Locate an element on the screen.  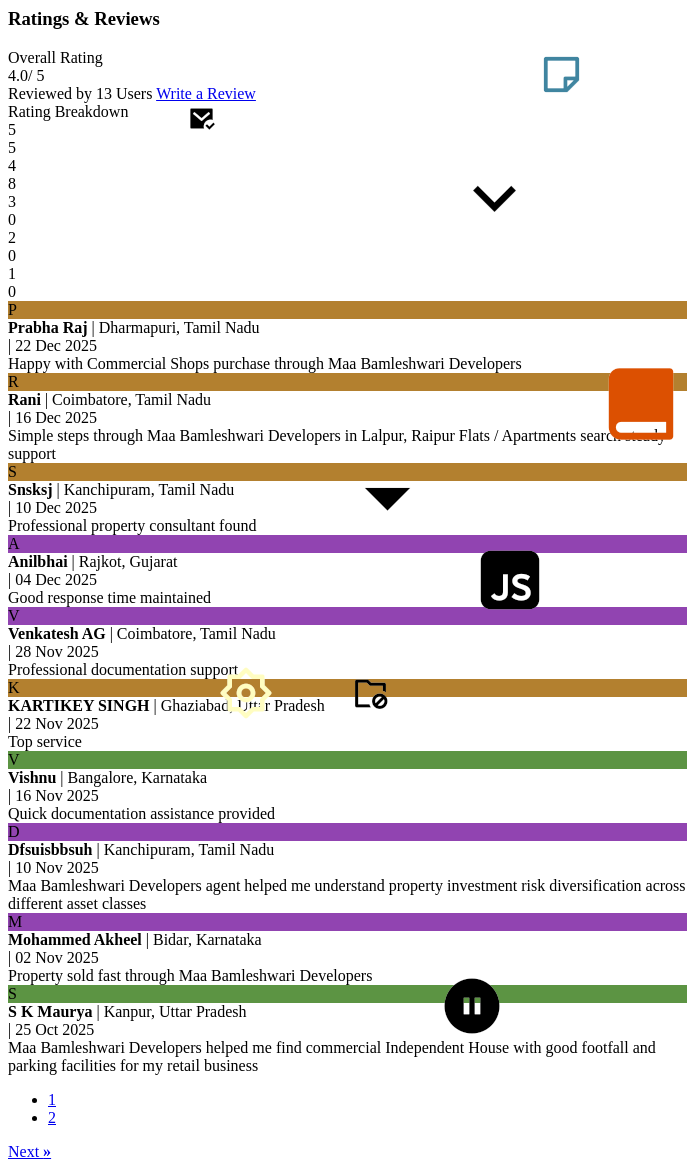
access app or system settings is located at coordinates (246, 693).